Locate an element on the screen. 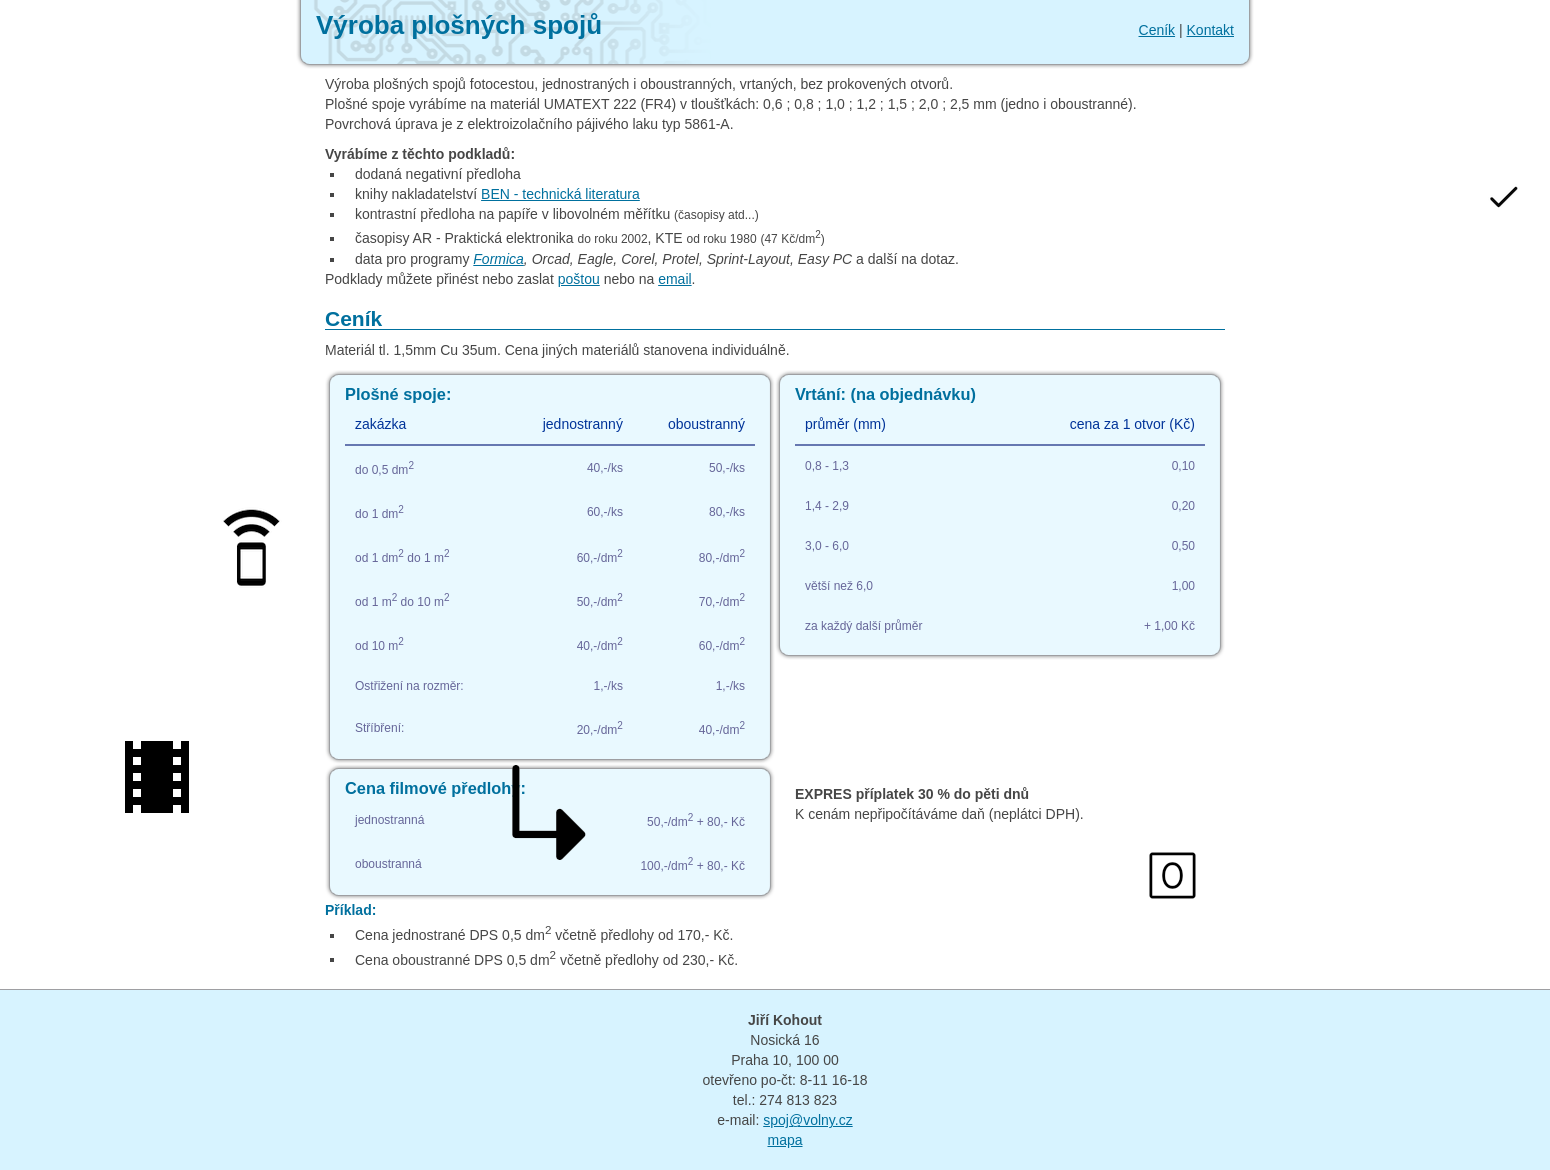 The height and width of the screenshot is (1170, 1550). confirm or submit an action is located at coordinates (1503, 196).